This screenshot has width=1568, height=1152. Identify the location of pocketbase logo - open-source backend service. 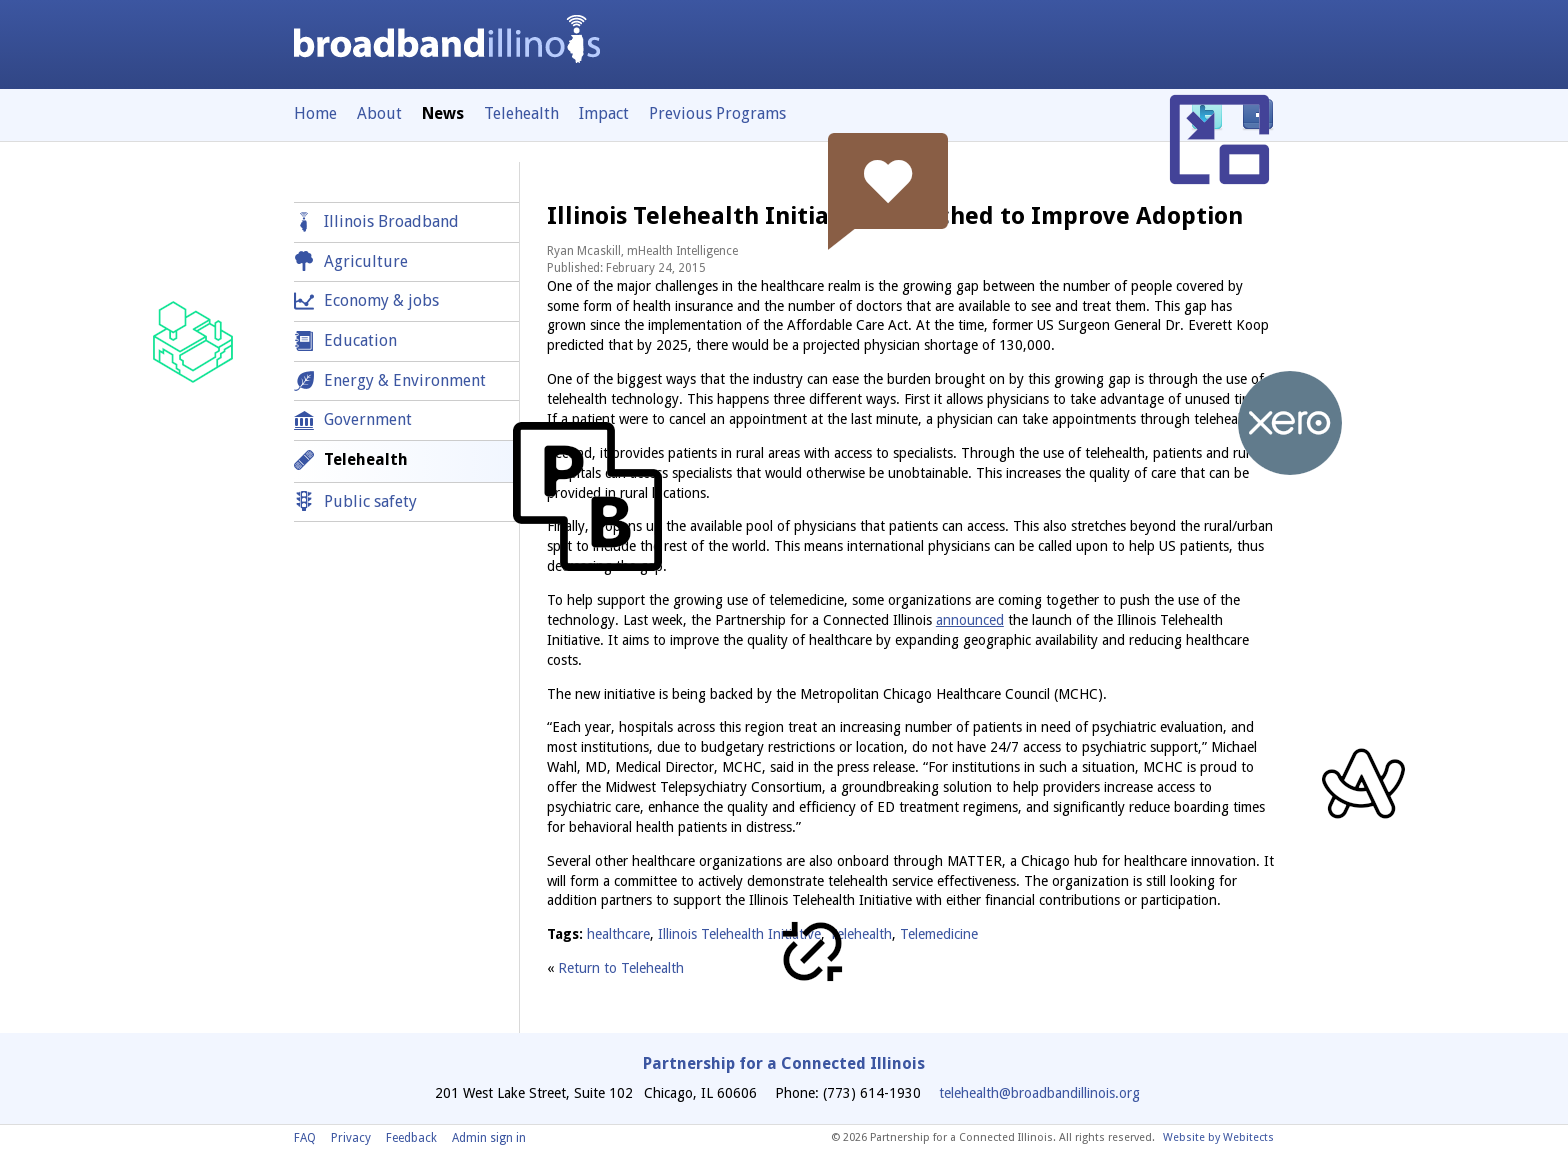
(587, 496).